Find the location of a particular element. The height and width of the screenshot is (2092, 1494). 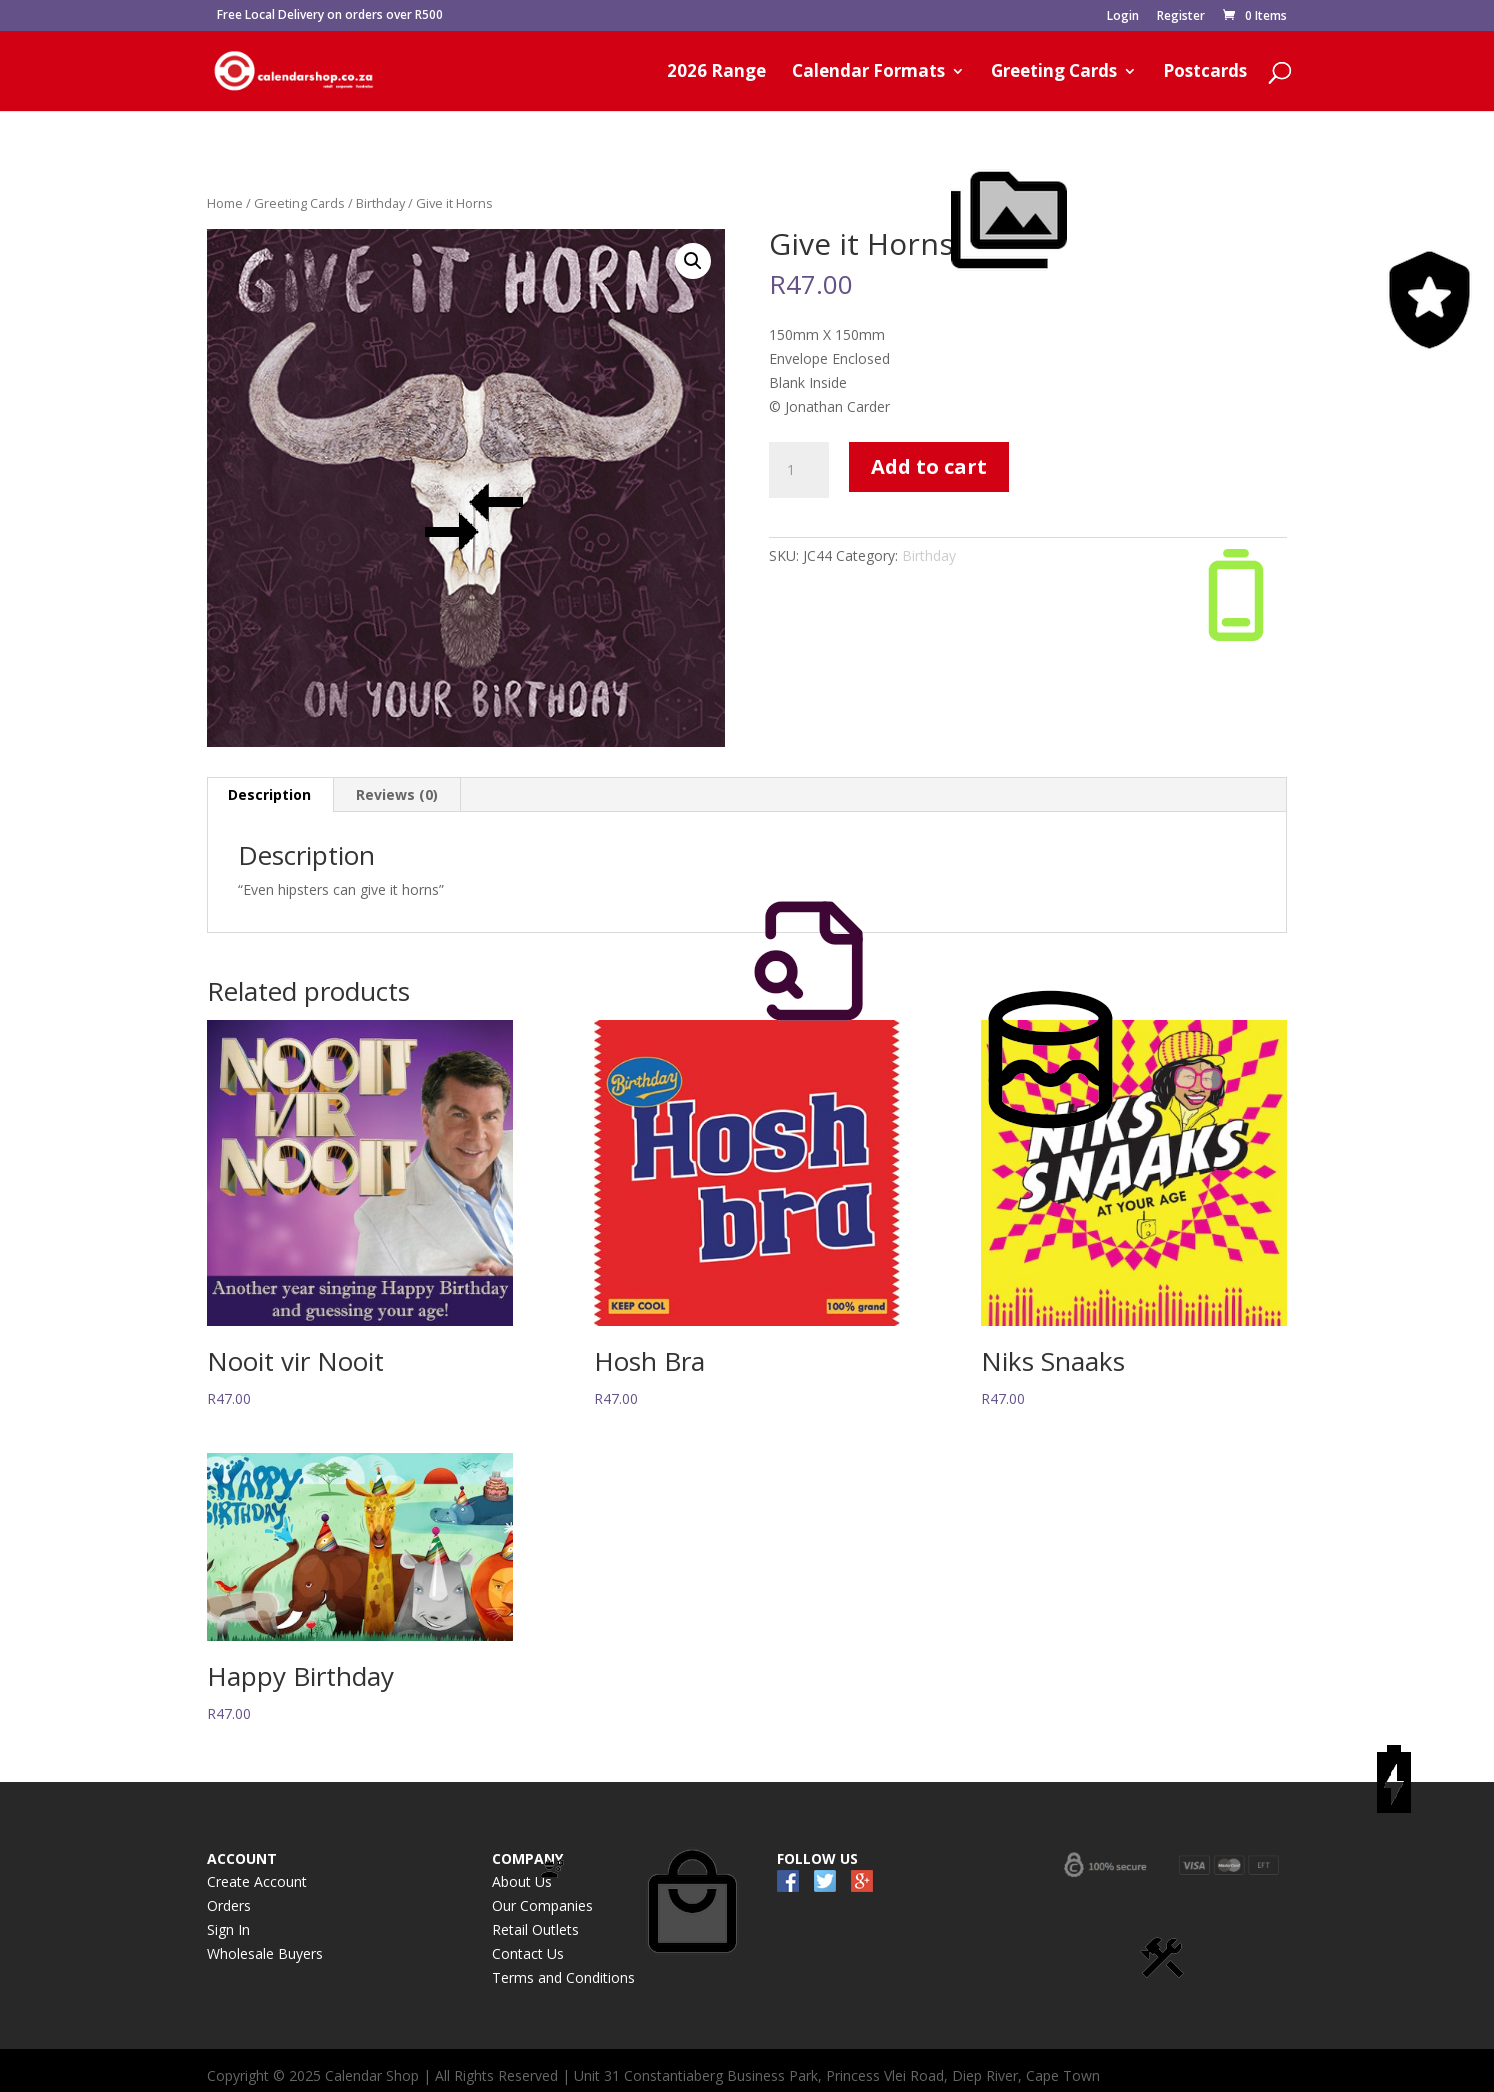

access local police or emergency services is located at coordinates (1429, 299).